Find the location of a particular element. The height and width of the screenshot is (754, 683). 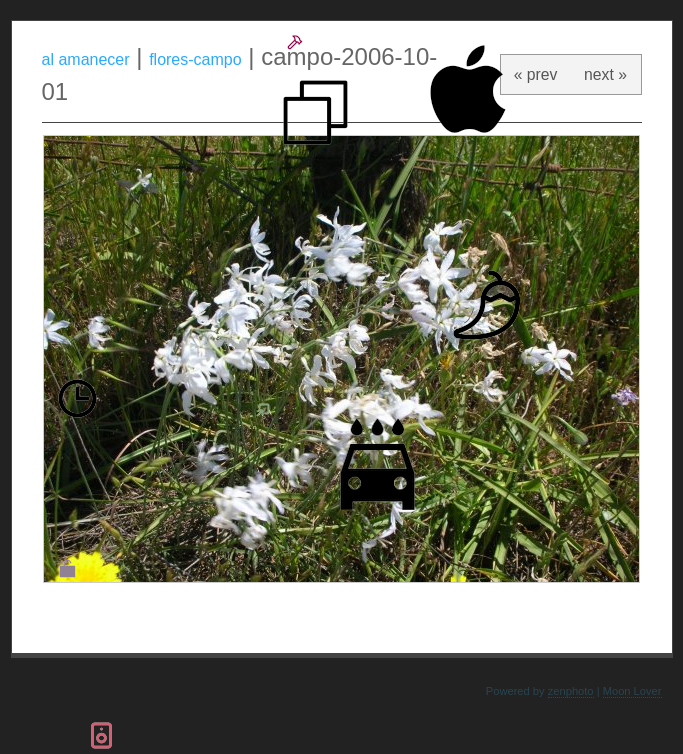

adjust speaker or audio output settings is located at coordinates (101, 735).